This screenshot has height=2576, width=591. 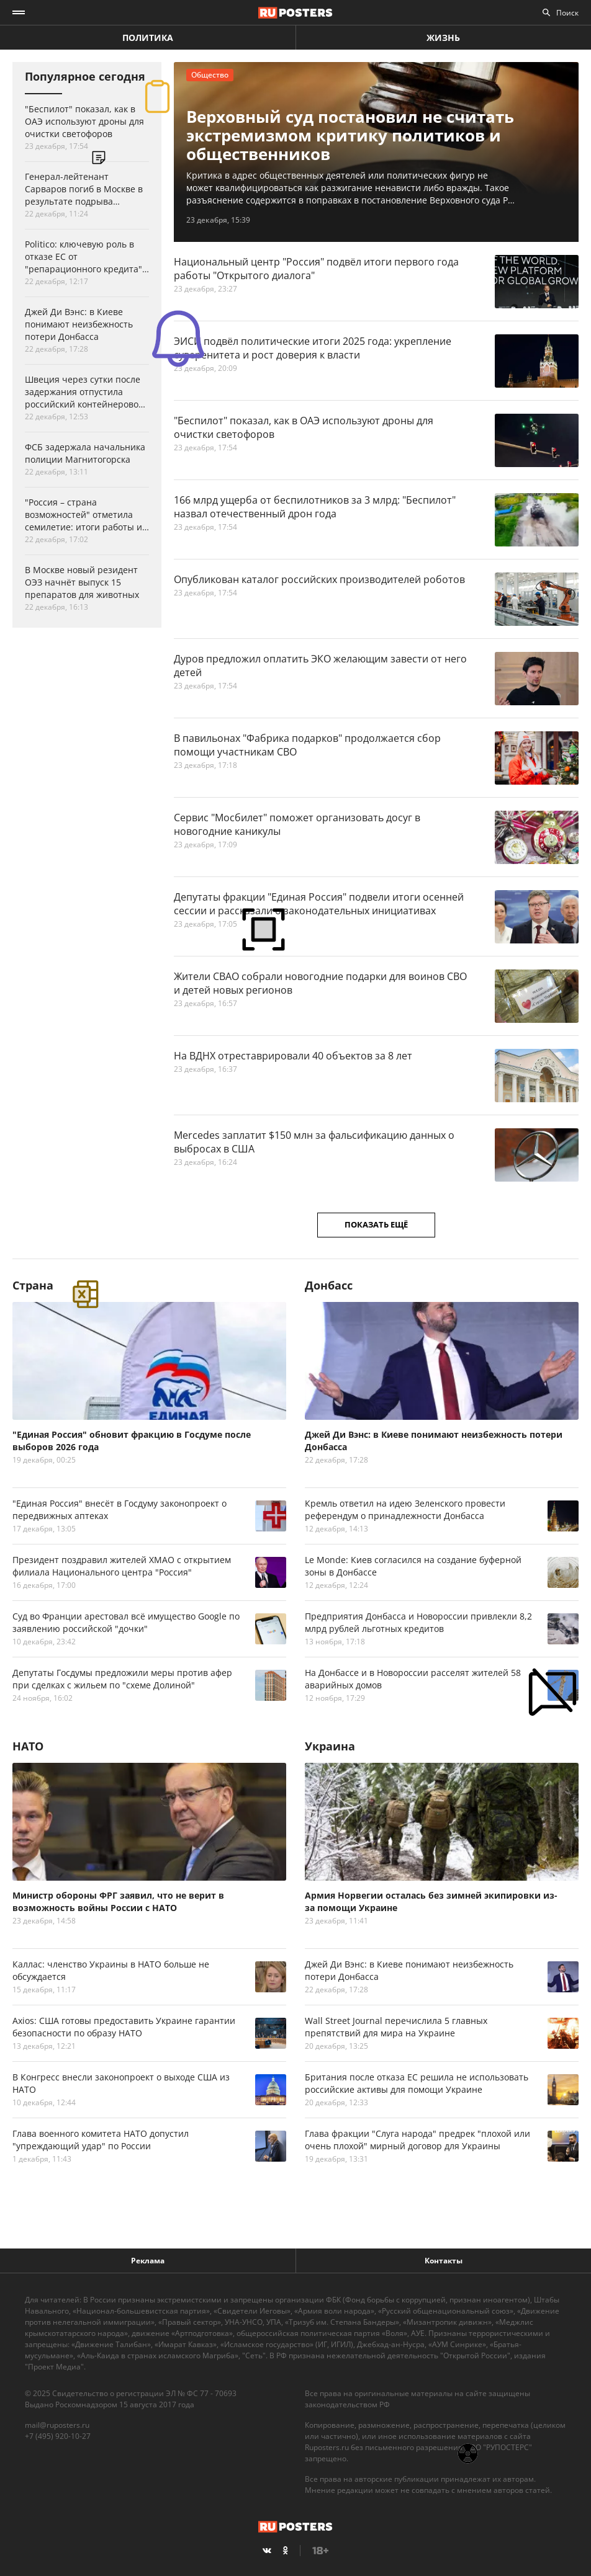 I want to click on access clipboard contents, so click(x=157, y=96).